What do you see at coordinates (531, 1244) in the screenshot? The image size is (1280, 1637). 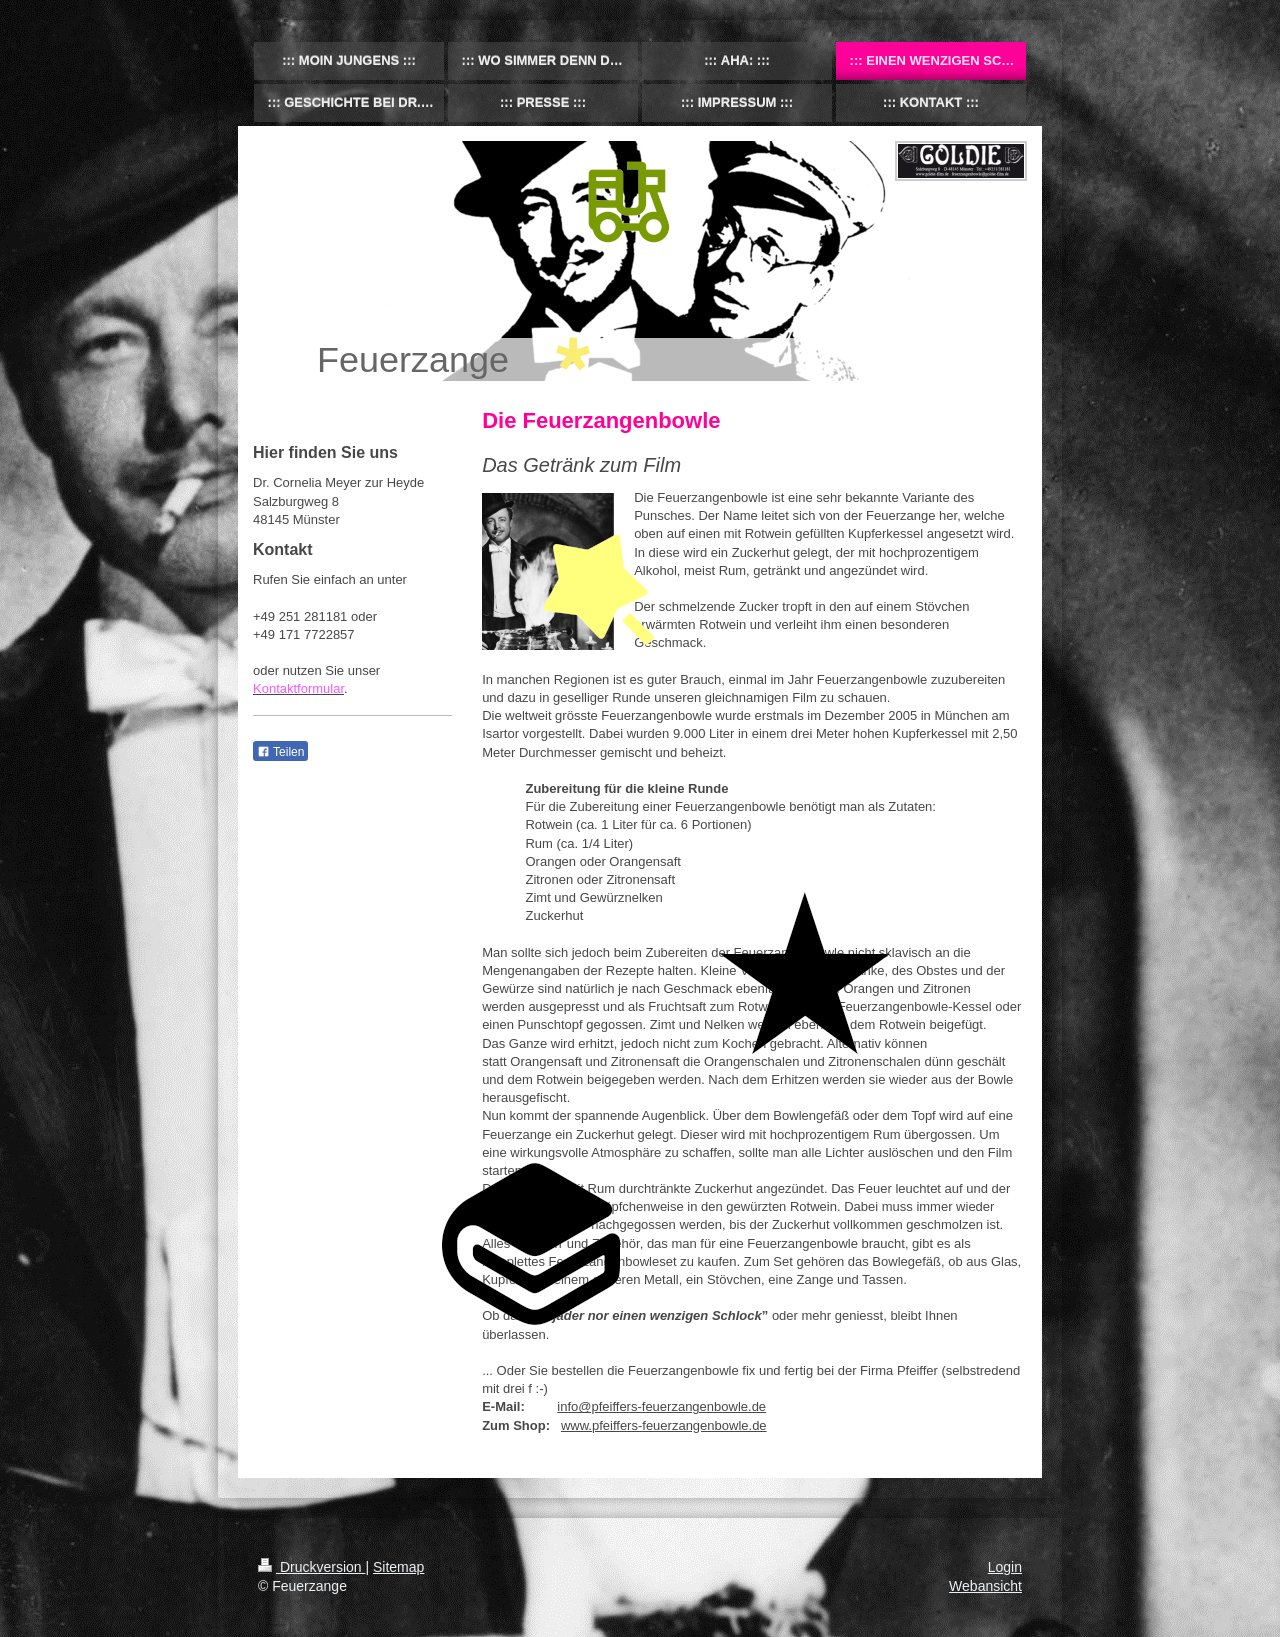 I see `open GitBook documentation` at bounding box center [531, 1244].